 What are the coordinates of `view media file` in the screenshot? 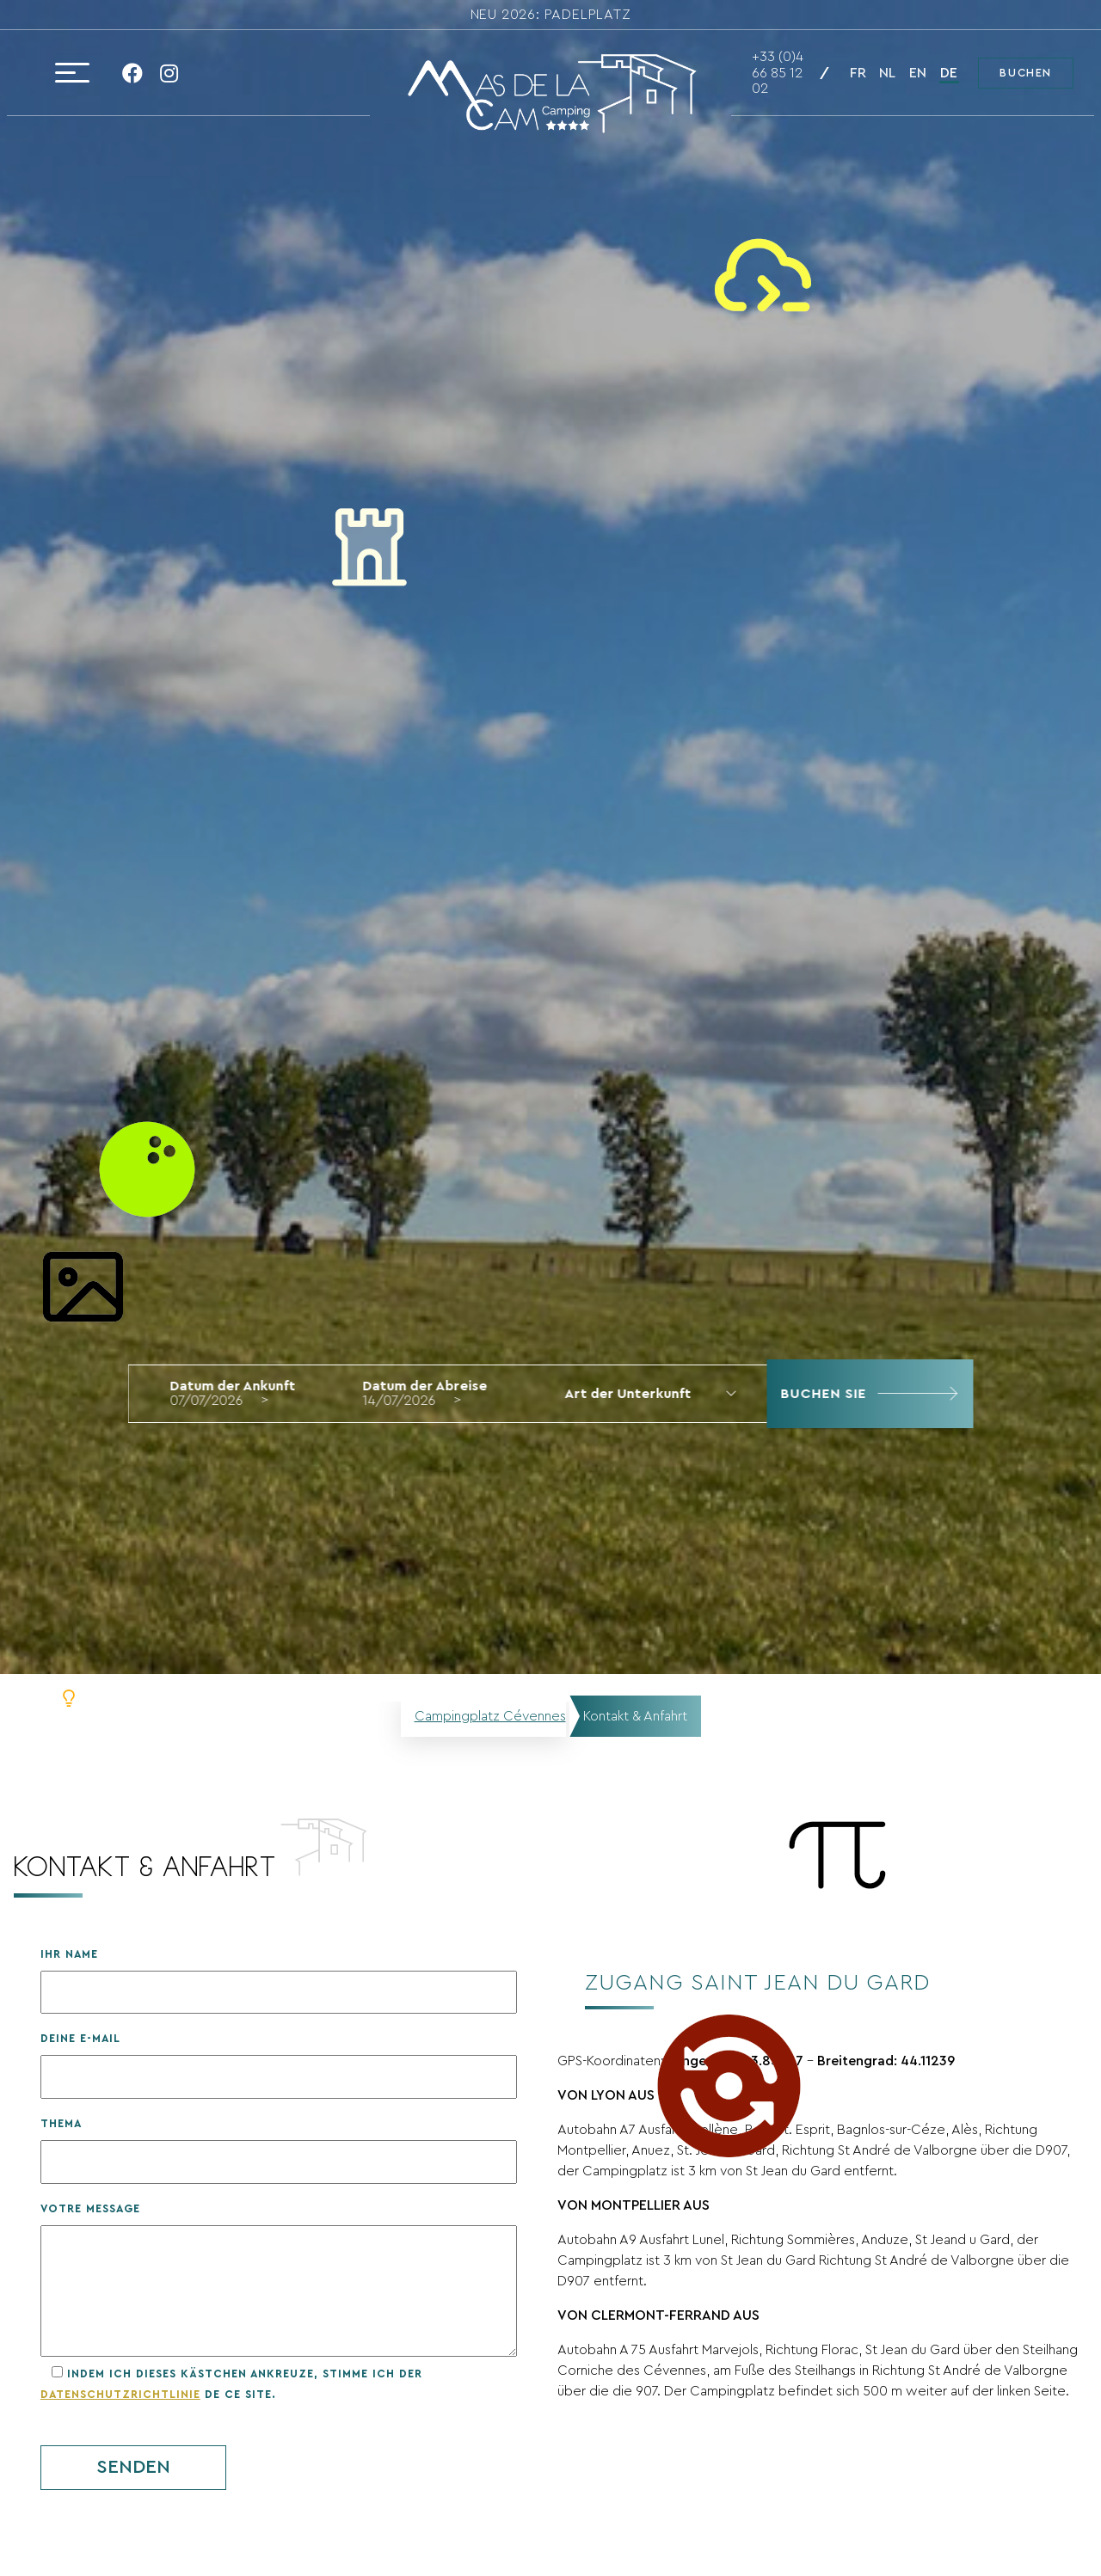 It's located at (83, 1286).